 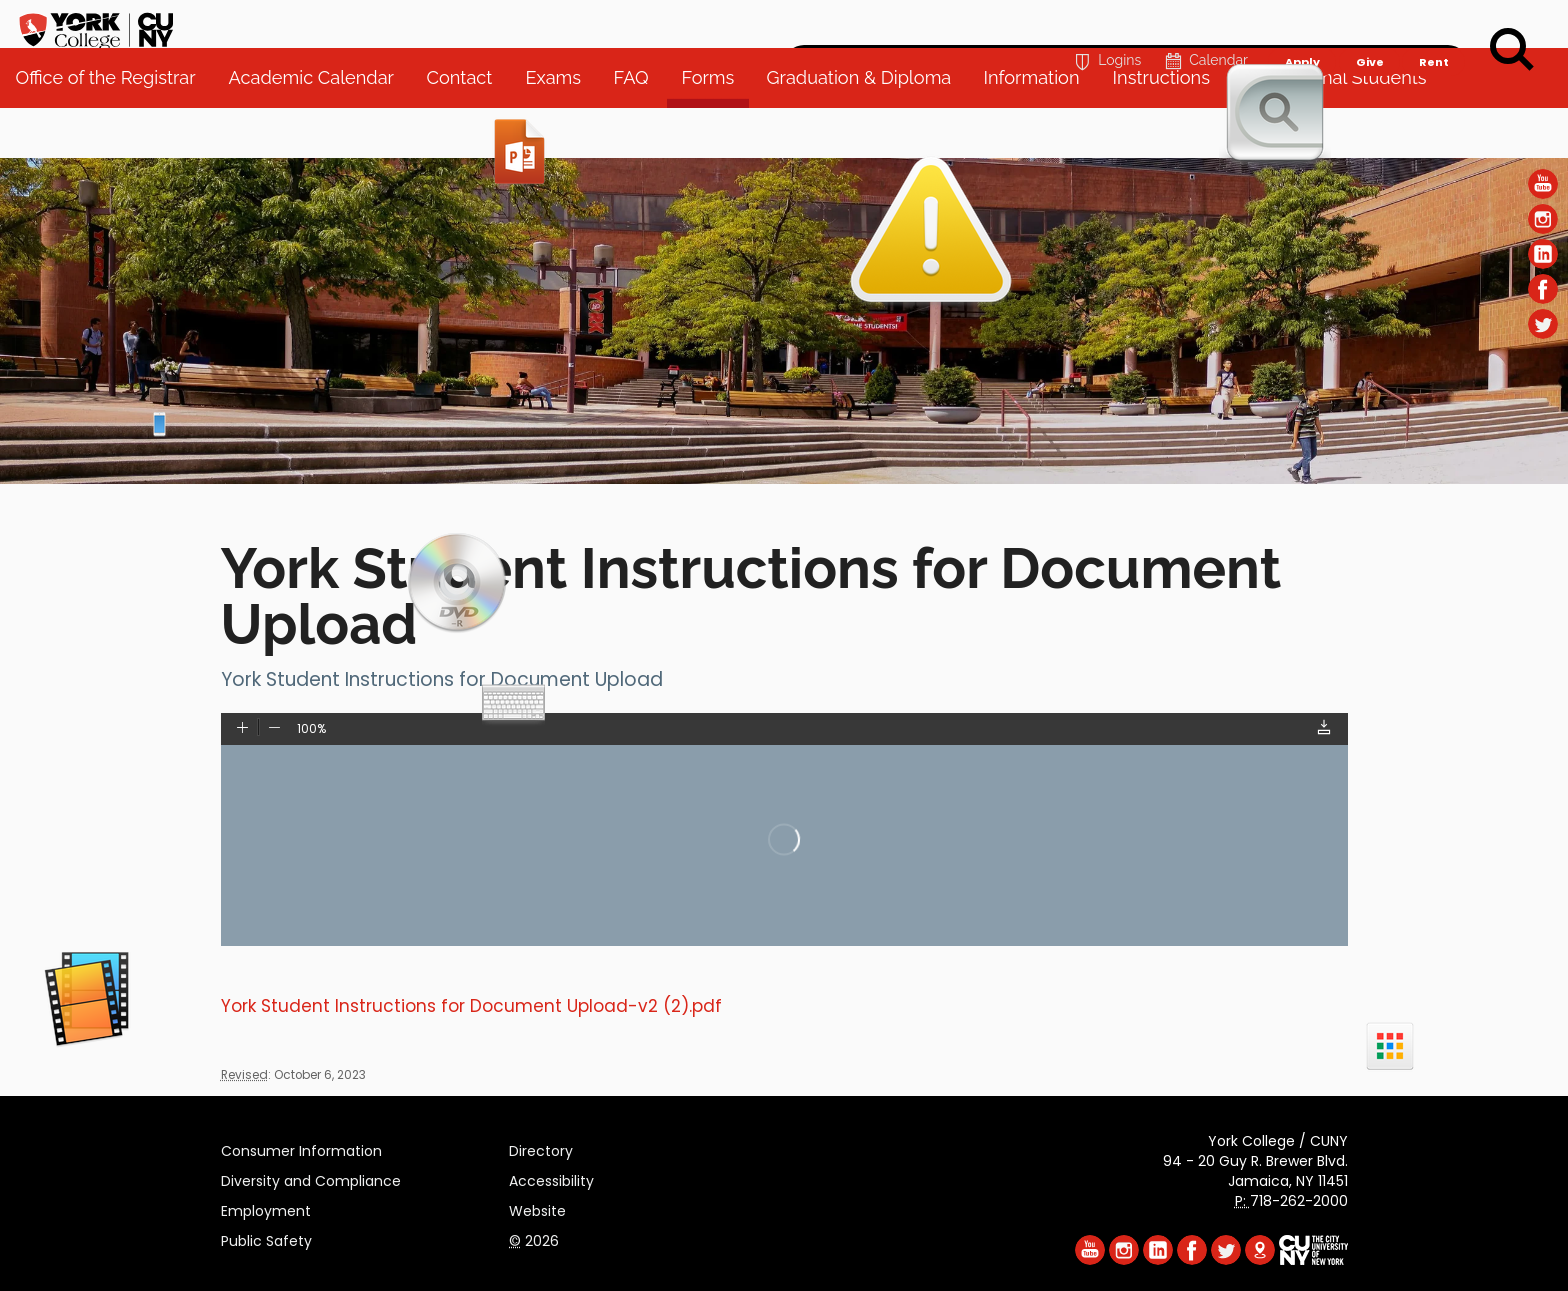 I want to click on open diagnostics reporter to view system issues, so click(x=931, y=229).